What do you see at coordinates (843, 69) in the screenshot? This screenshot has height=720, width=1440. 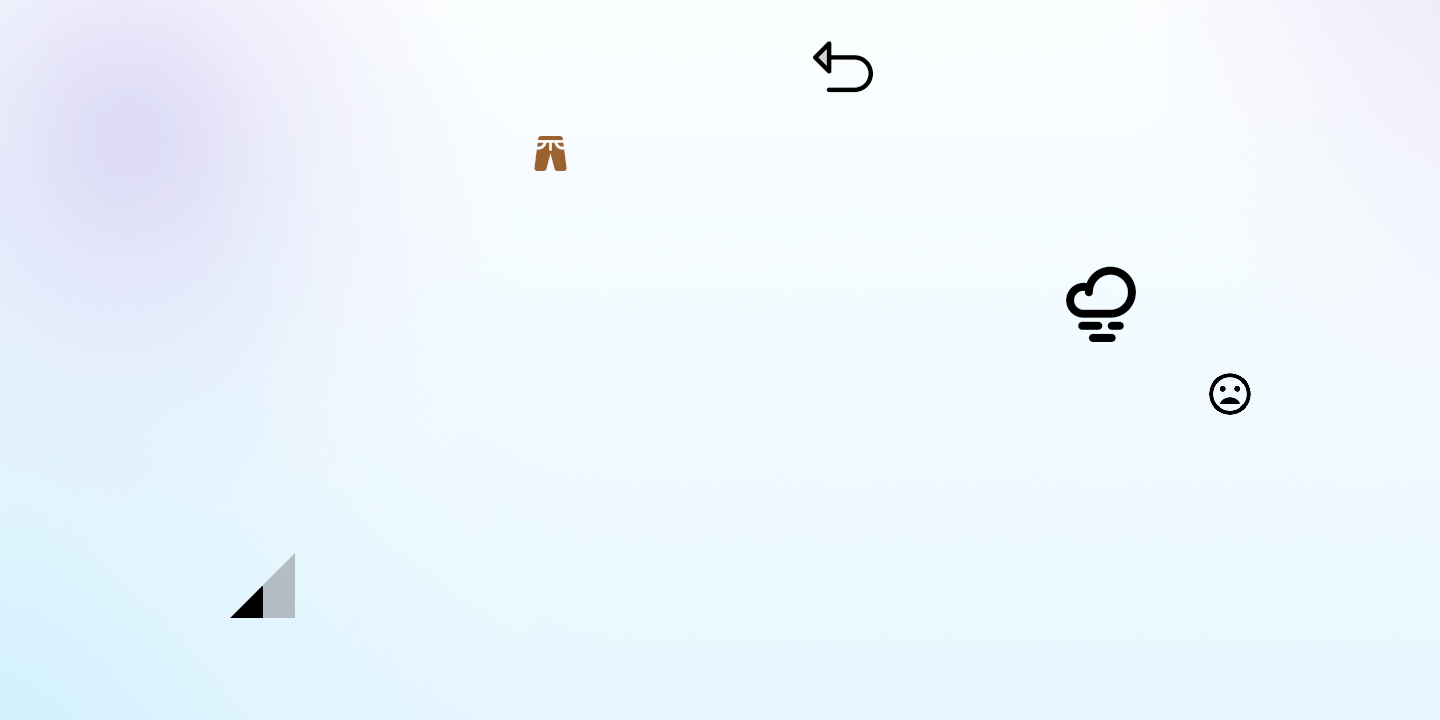 I see `undo previous action` at bounding box center [843, 69].